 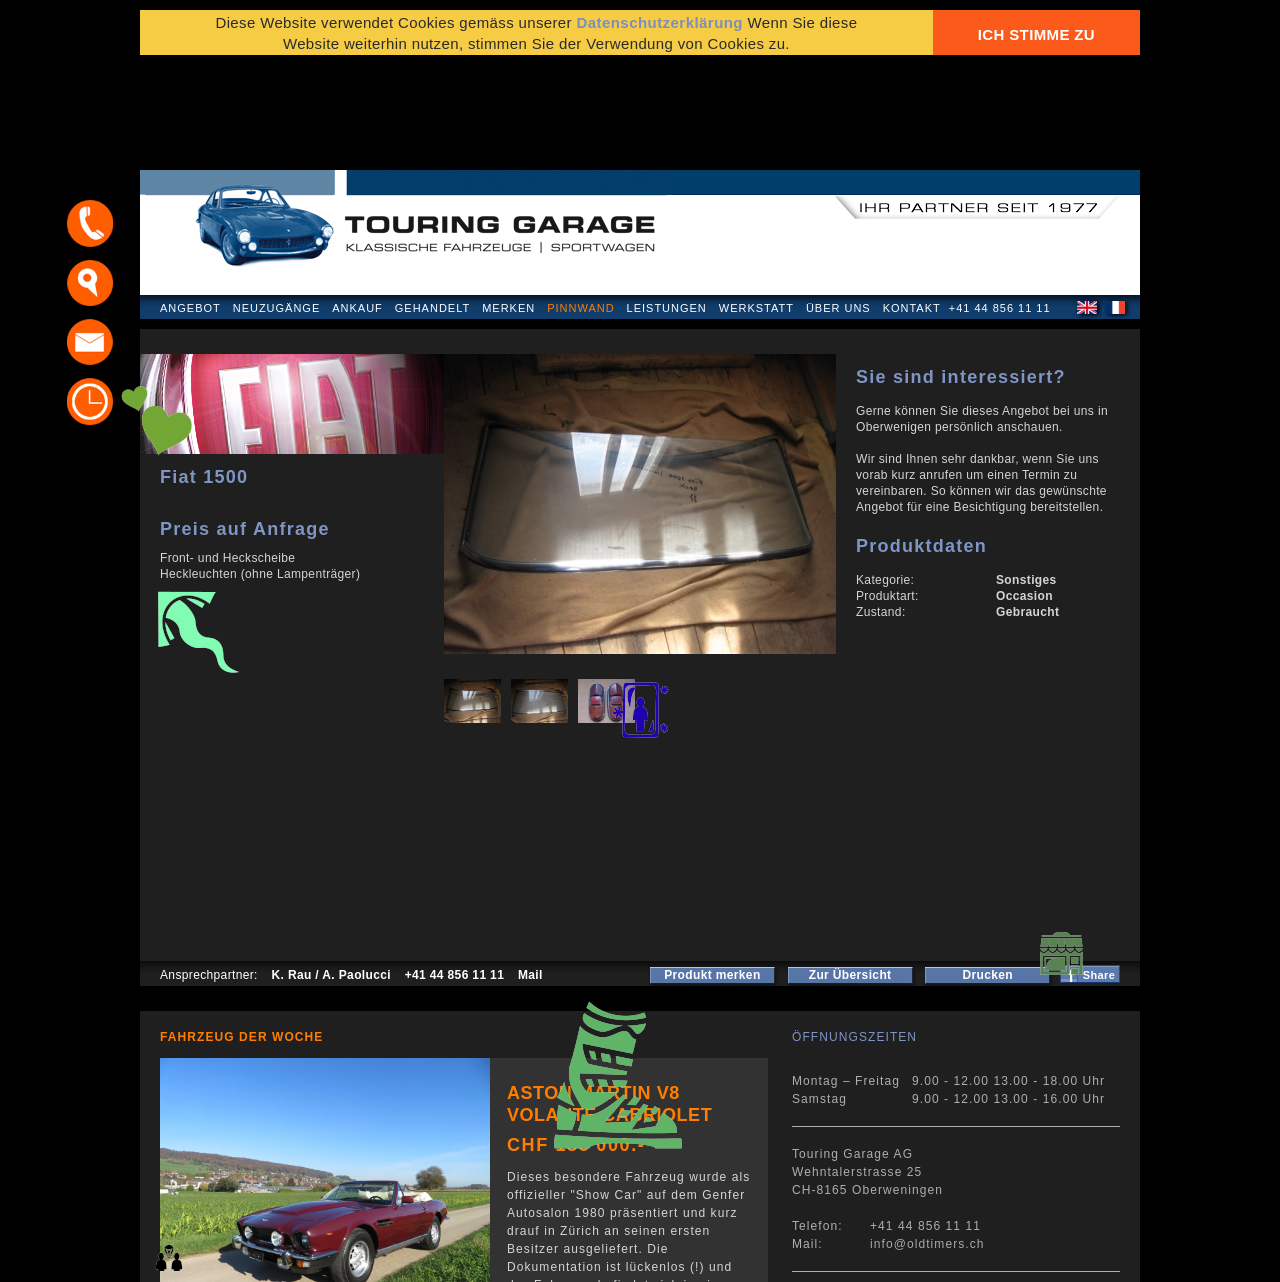 What do you see at coordinates (169, 1258) in the screenshot?
I see `start a team brainstorming session` at bounding box center [169, 1258].